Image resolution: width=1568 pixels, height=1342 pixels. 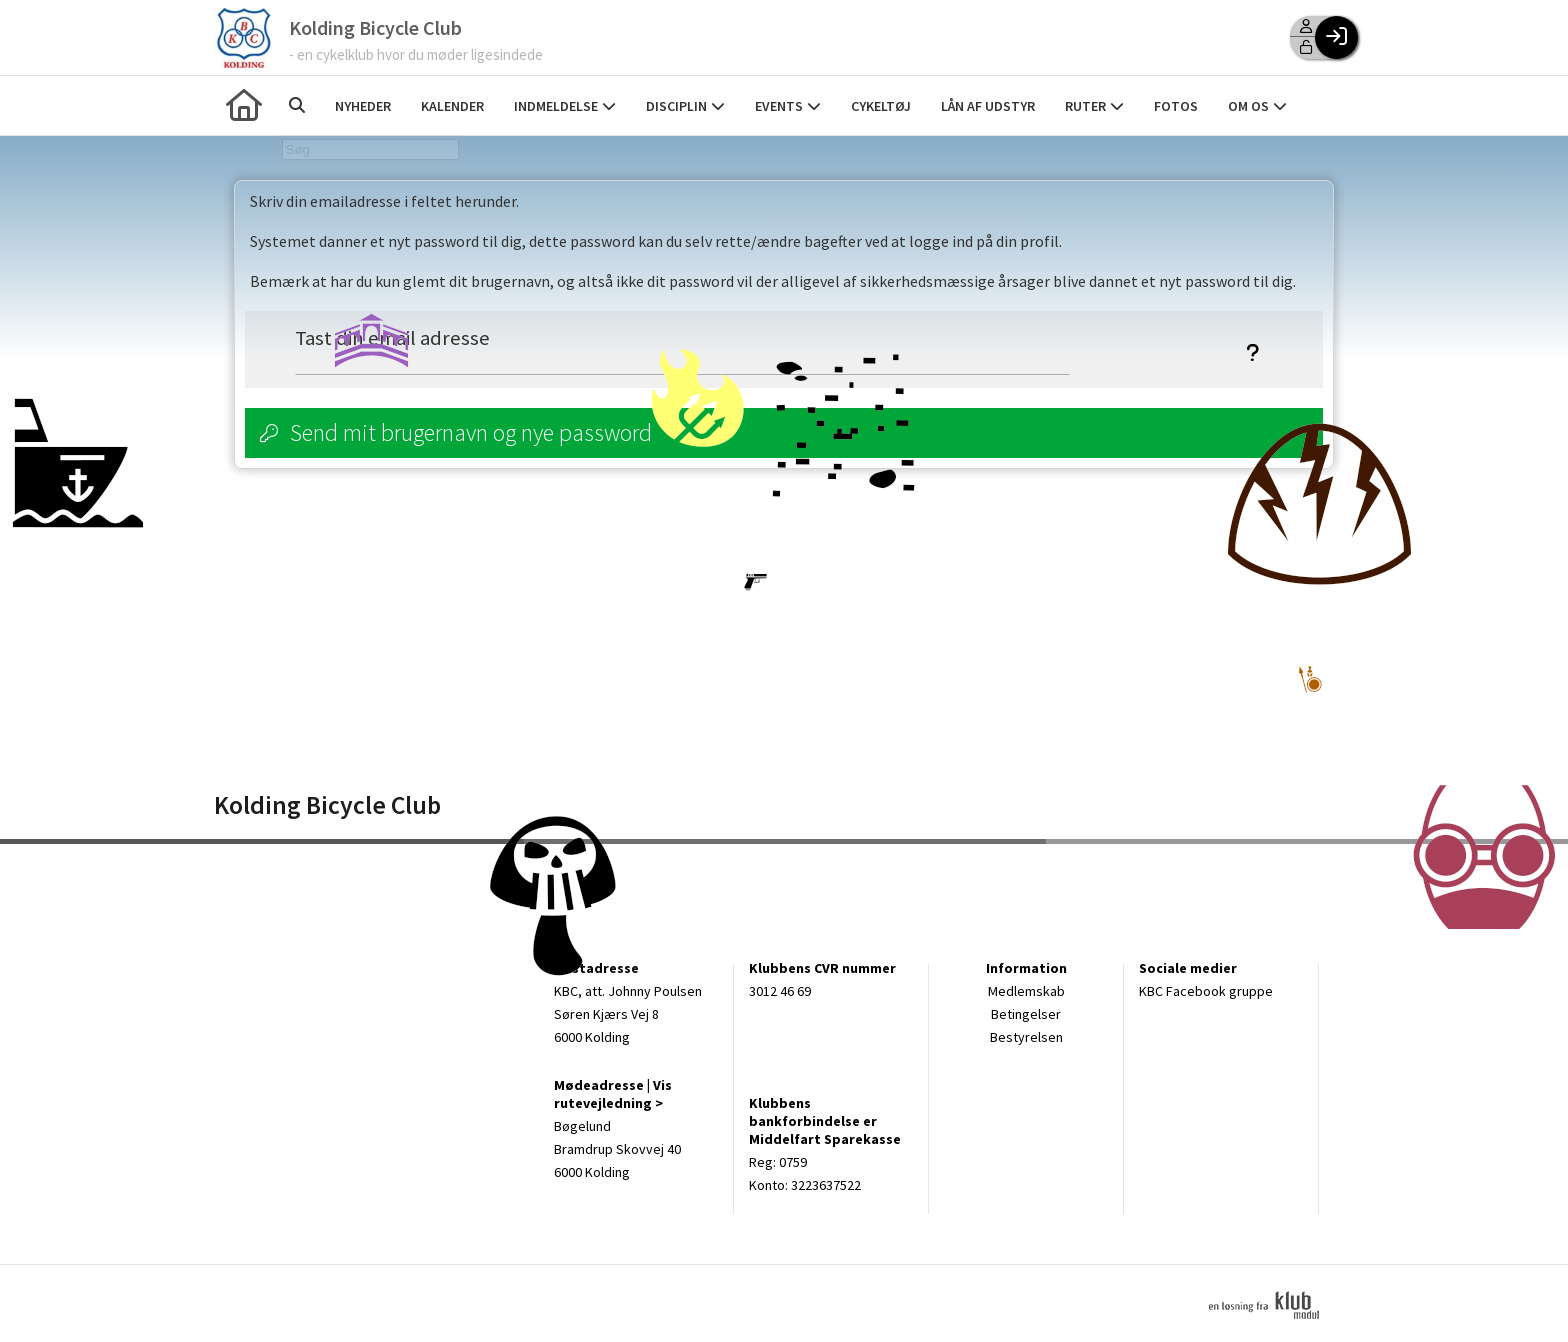 What do you see at coordinates (1309, 679) in the screenshot?
I see `select spartan warrior class or faction` at bounding box center [1309, 679].